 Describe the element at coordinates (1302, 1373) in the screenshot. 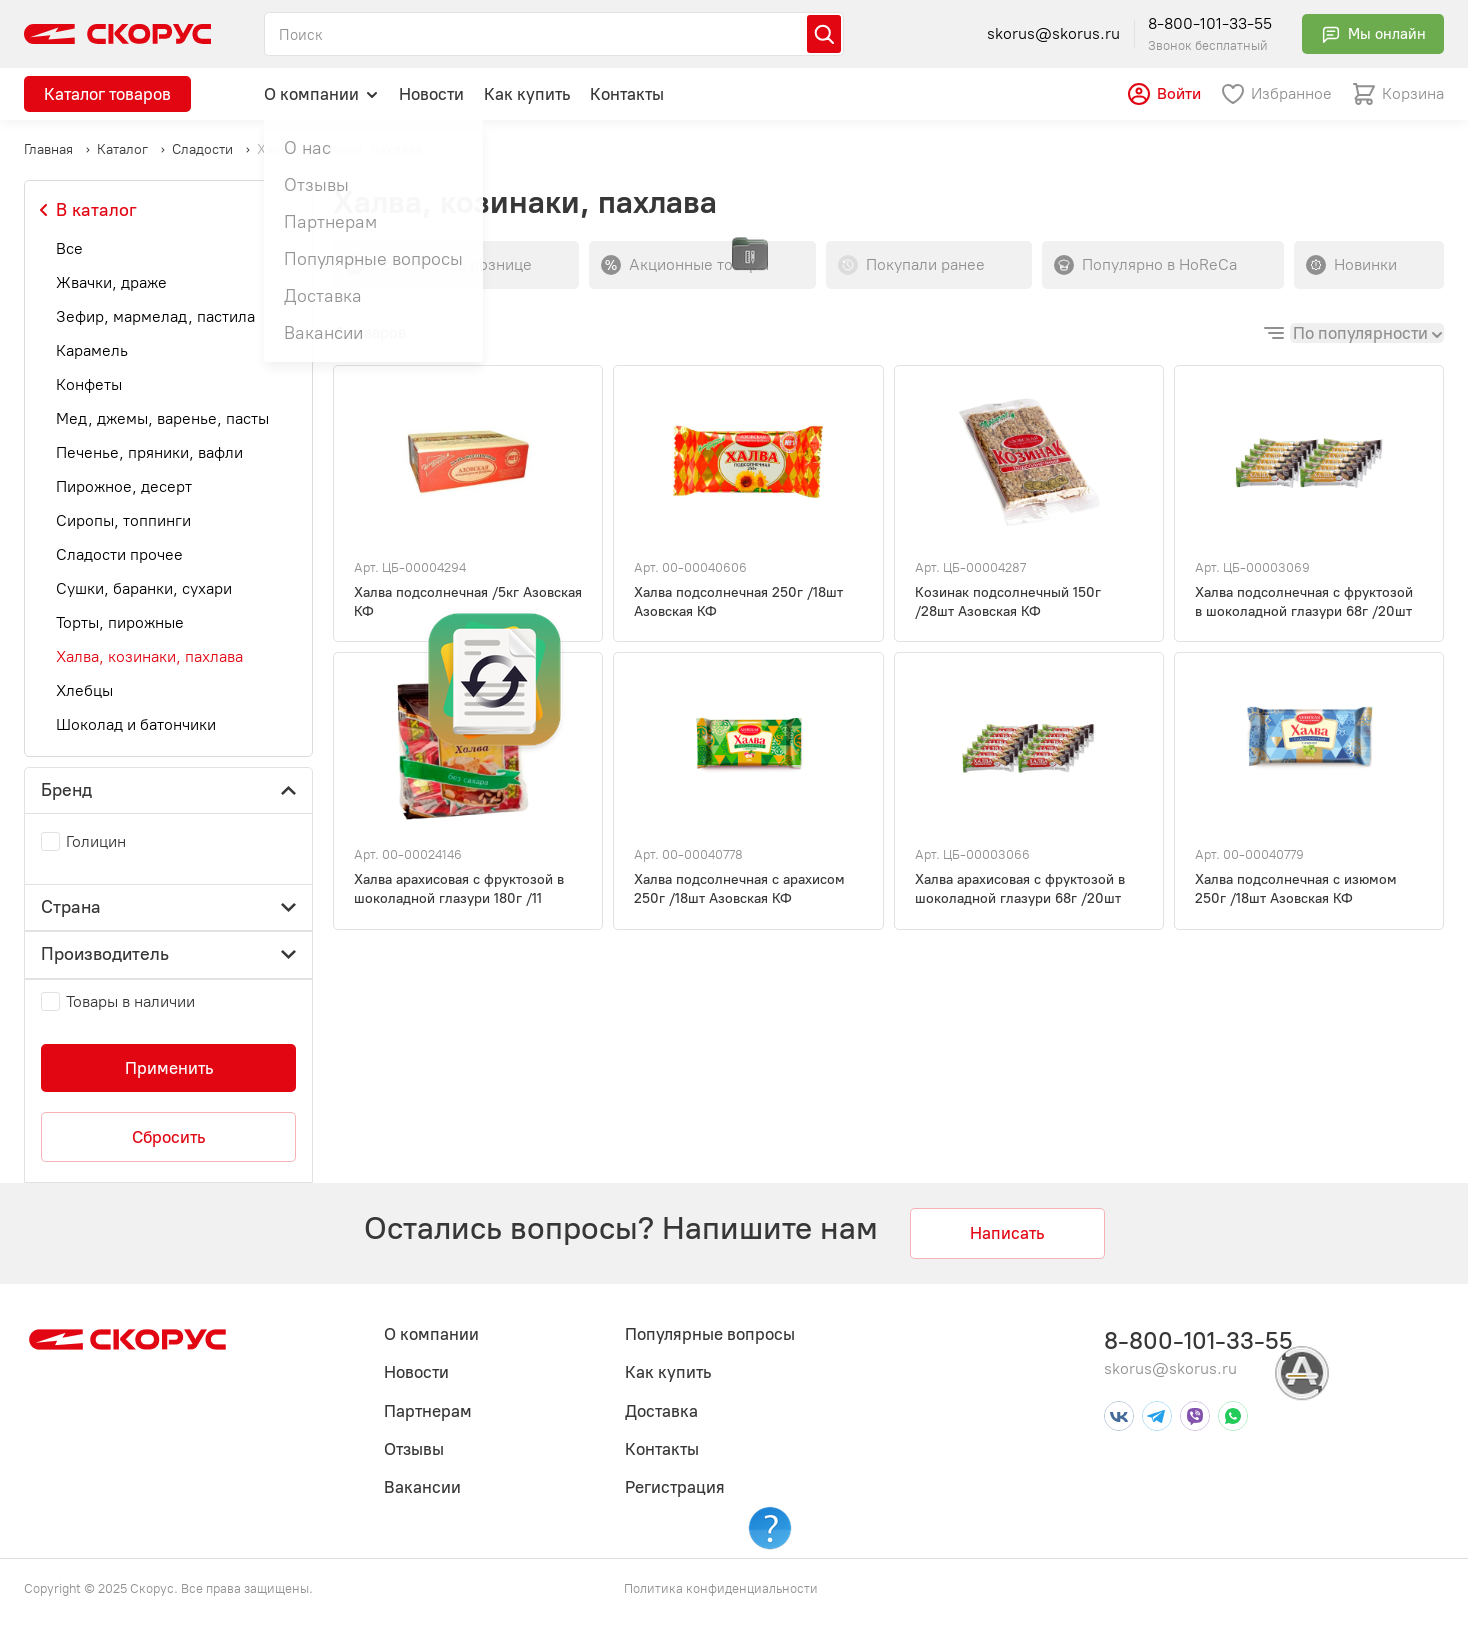

I see `open the software updater application` at that location.